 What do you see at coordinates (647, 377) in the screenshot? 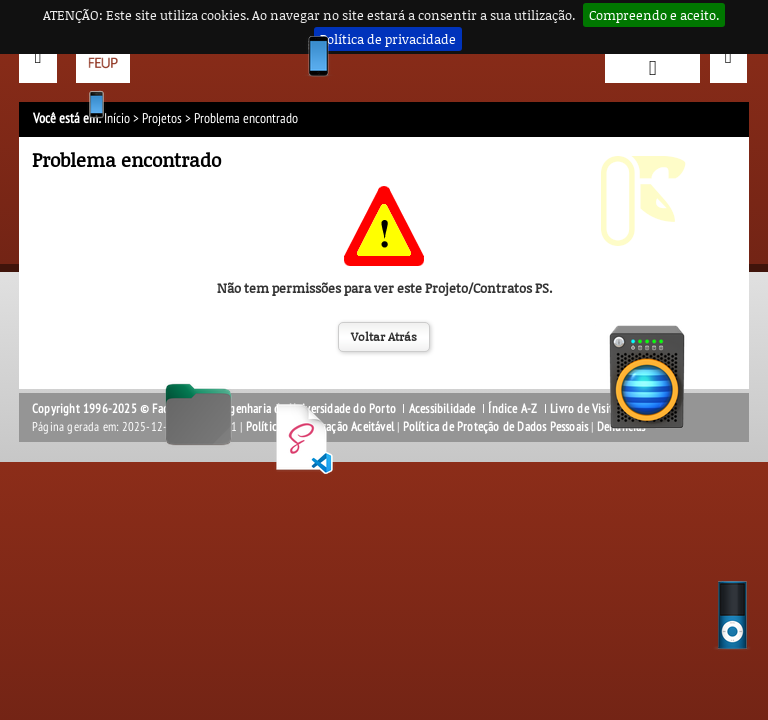
I see `access RAID 0 storage configuration settings` at bounding box center [647, 377].